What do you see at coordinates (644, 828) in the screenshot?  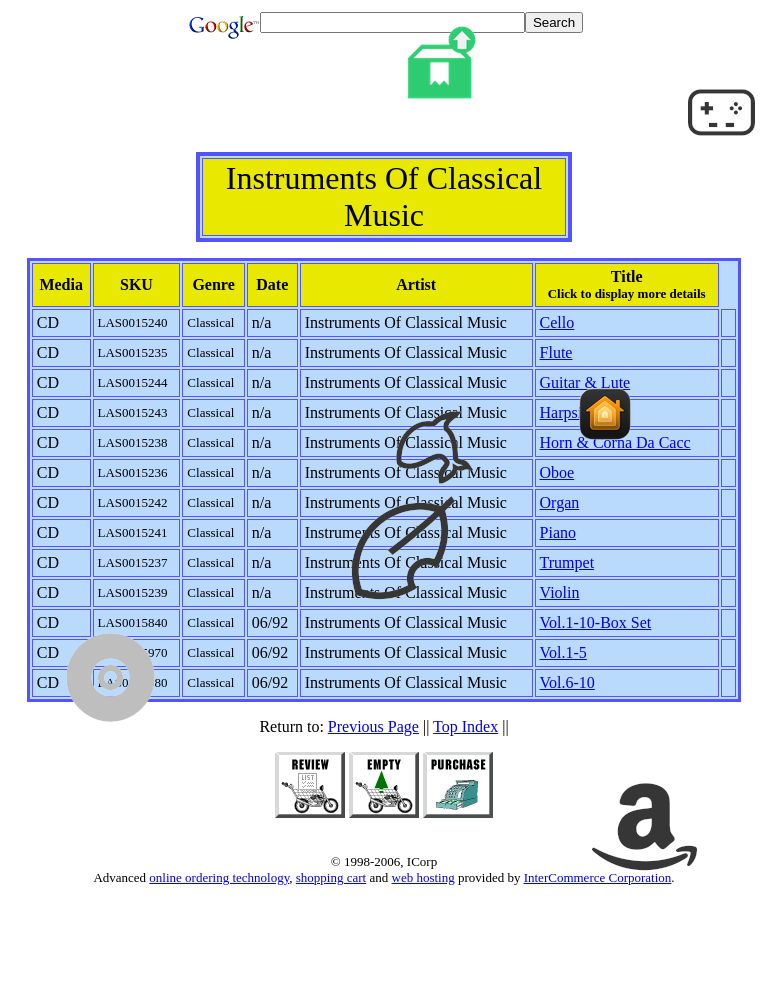 I see `open the amazon store app` at bounding box center [644, 828].